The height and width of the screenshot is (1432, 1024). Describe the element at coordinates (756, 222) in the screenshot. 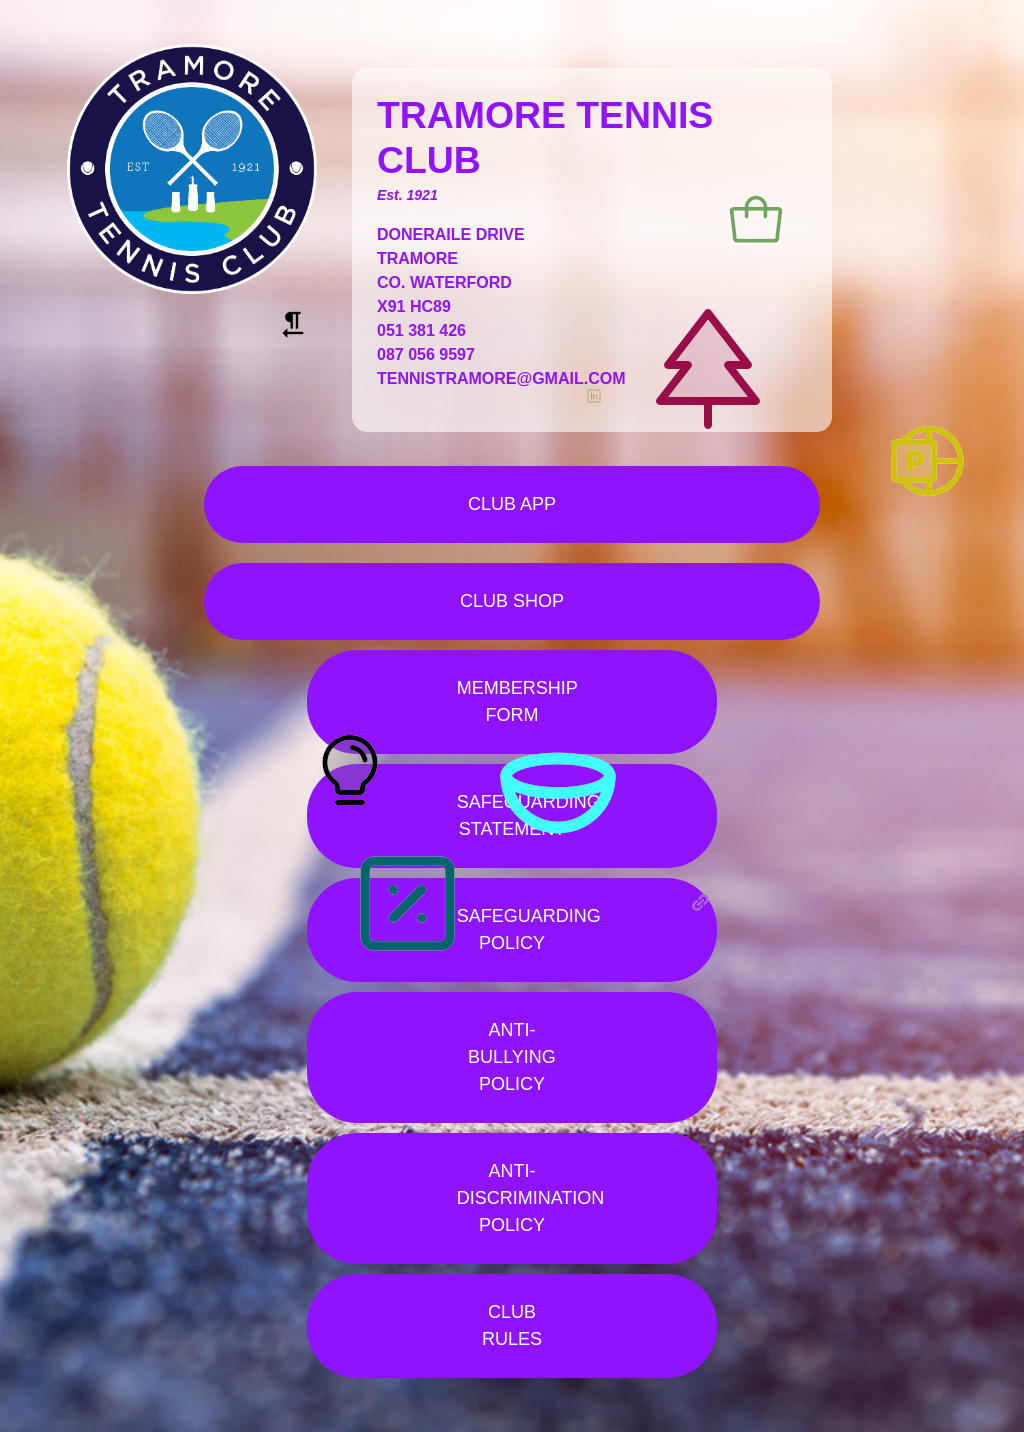

I see `view your shopping bag` at that location.